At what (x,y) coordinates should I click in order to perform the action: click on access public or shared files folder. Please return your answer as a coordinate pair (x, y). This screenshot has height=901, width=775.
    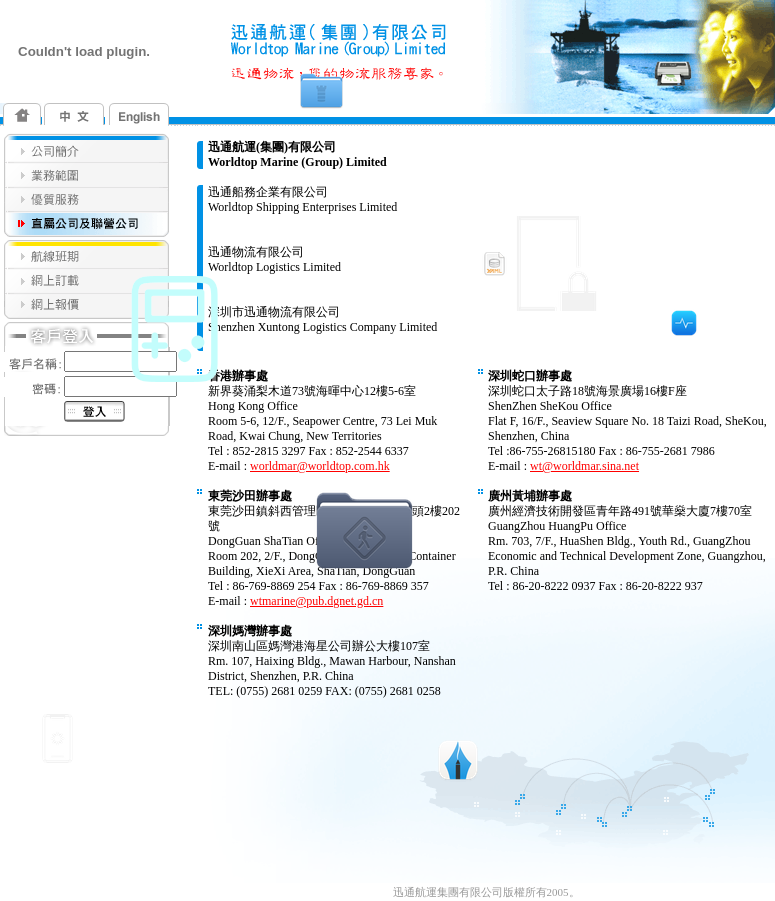
    Looking at the image, I should click on (364, 530).